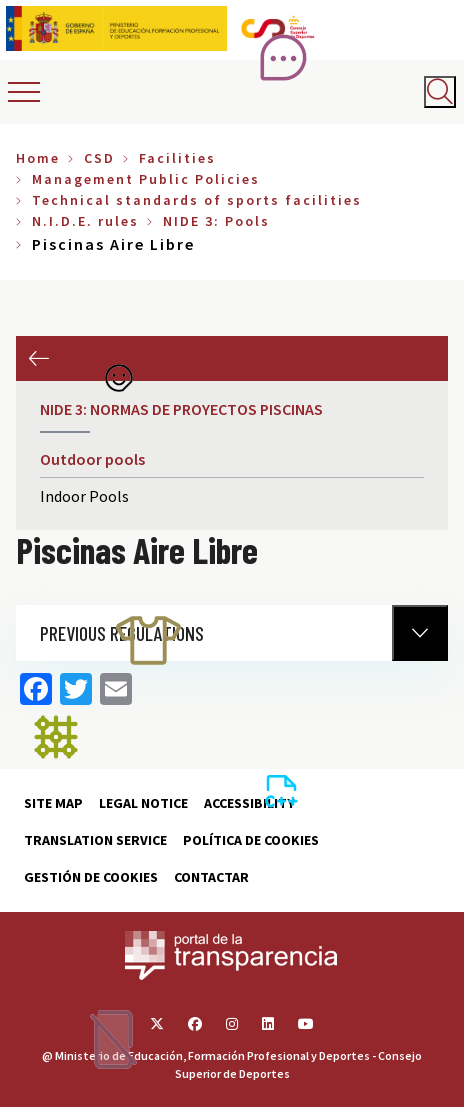 This screenshot has height=1107, width=464. I want to click on a C++ source code file, so click(281, 792).